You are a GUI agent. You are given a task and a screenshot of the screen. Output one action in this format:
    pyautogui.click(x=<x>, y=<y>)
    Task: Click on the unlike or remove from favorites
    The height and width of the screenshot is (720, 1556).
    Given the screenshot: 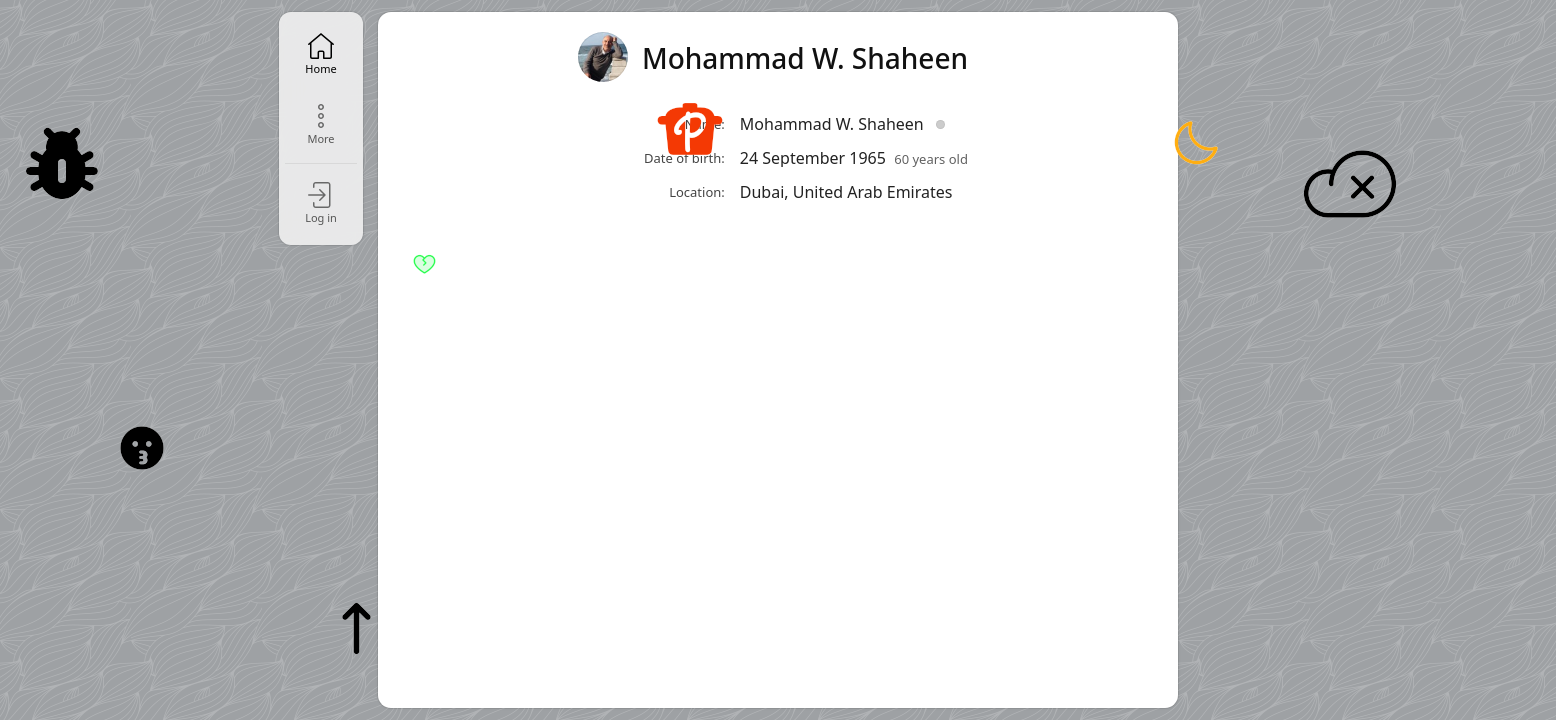 What is the action you would take?
    pyautogui.click(x=424, y=263)
    